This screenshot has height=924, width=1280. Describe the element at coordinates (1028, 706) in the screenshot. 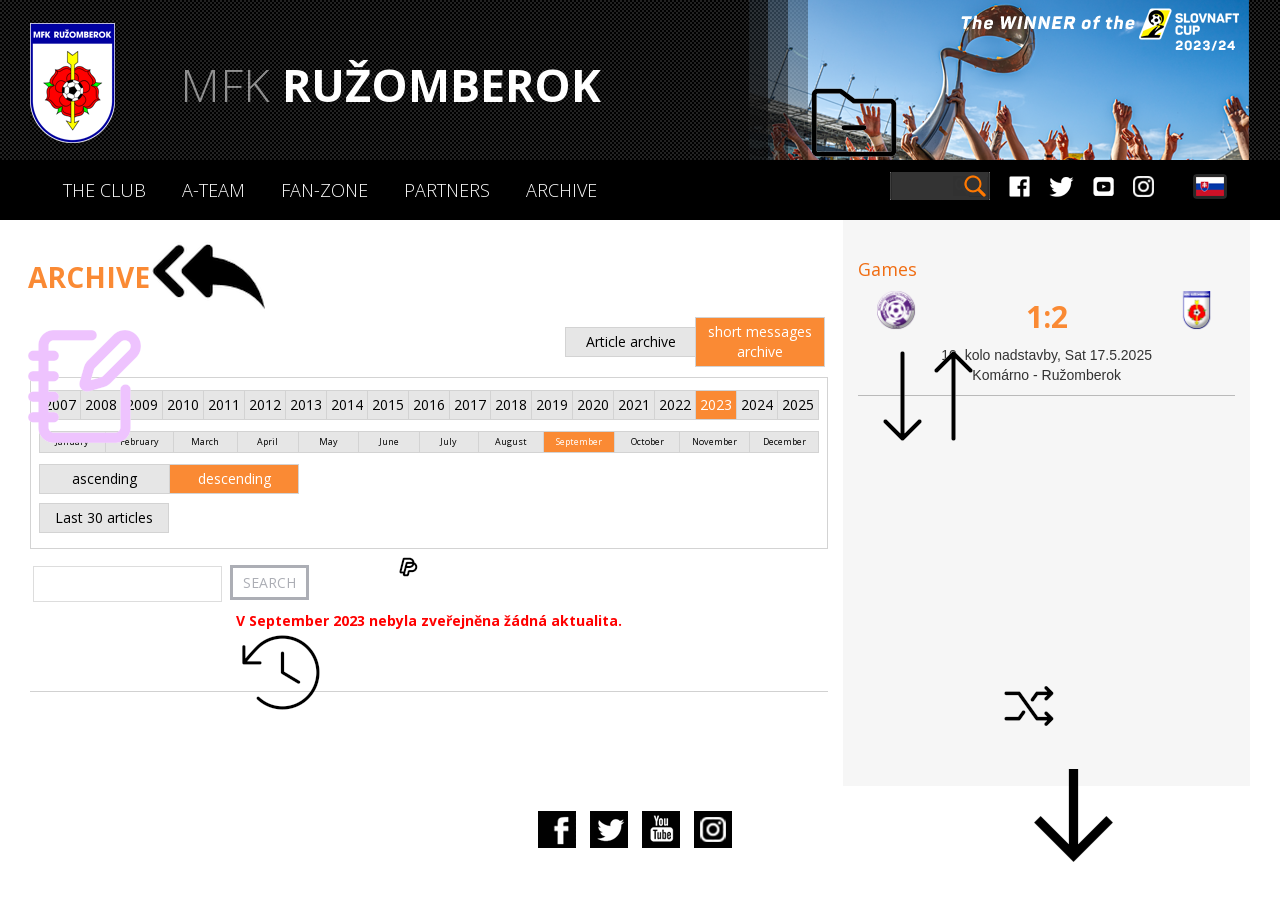

I see `shuffle or randomize playback order` at that location.